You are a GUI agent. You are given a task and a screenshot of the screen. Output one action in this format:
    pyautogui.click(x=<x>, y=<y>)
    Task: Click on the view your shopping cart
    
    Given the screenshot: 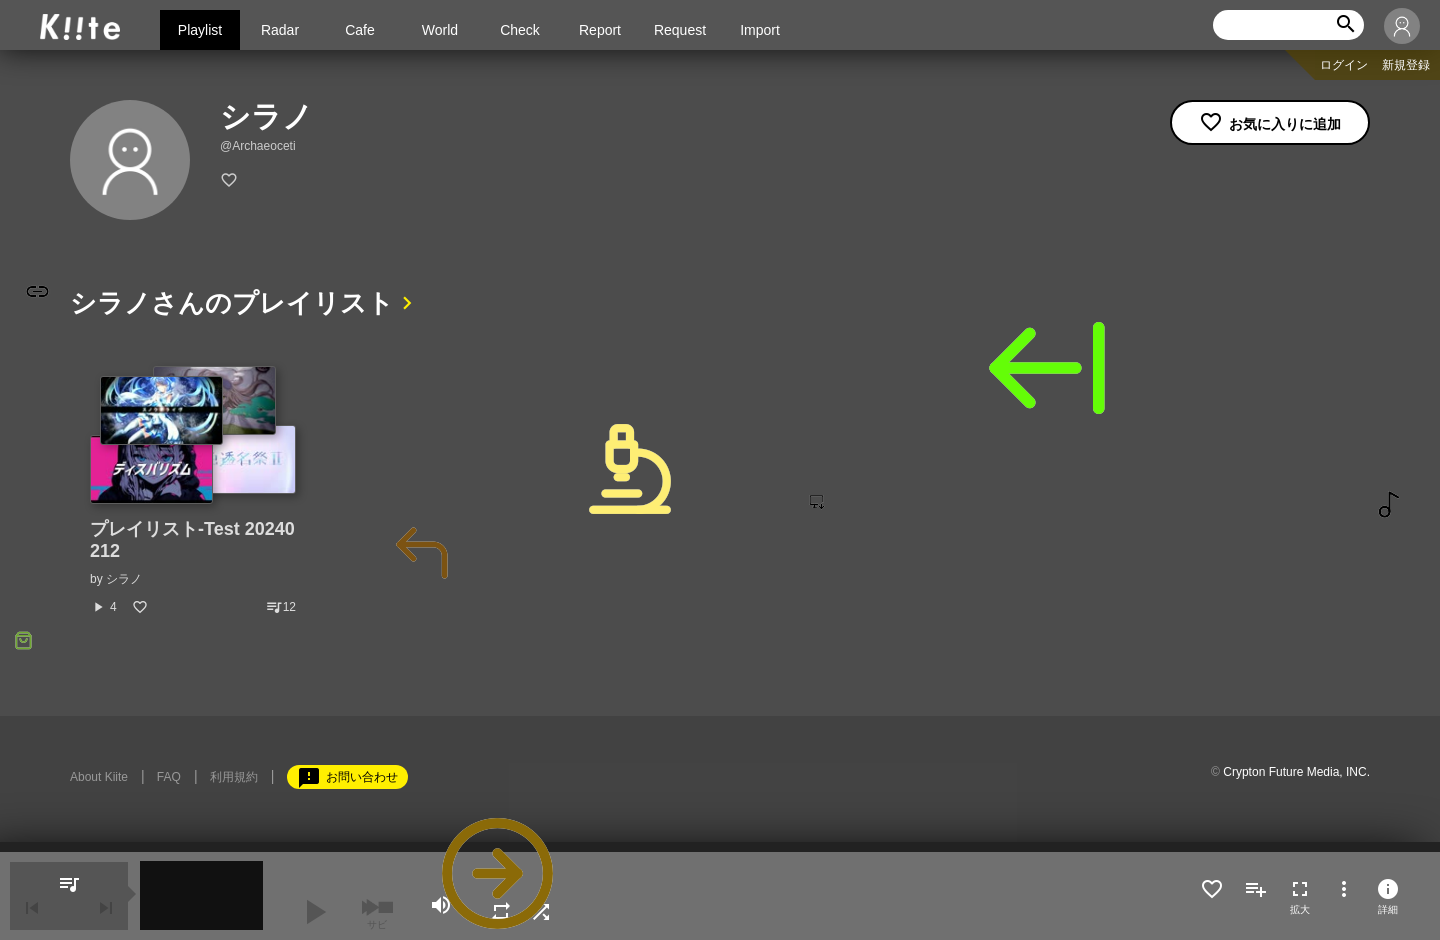 What is the action you would take?
    pyautogui.click(x=23, y=640)
    